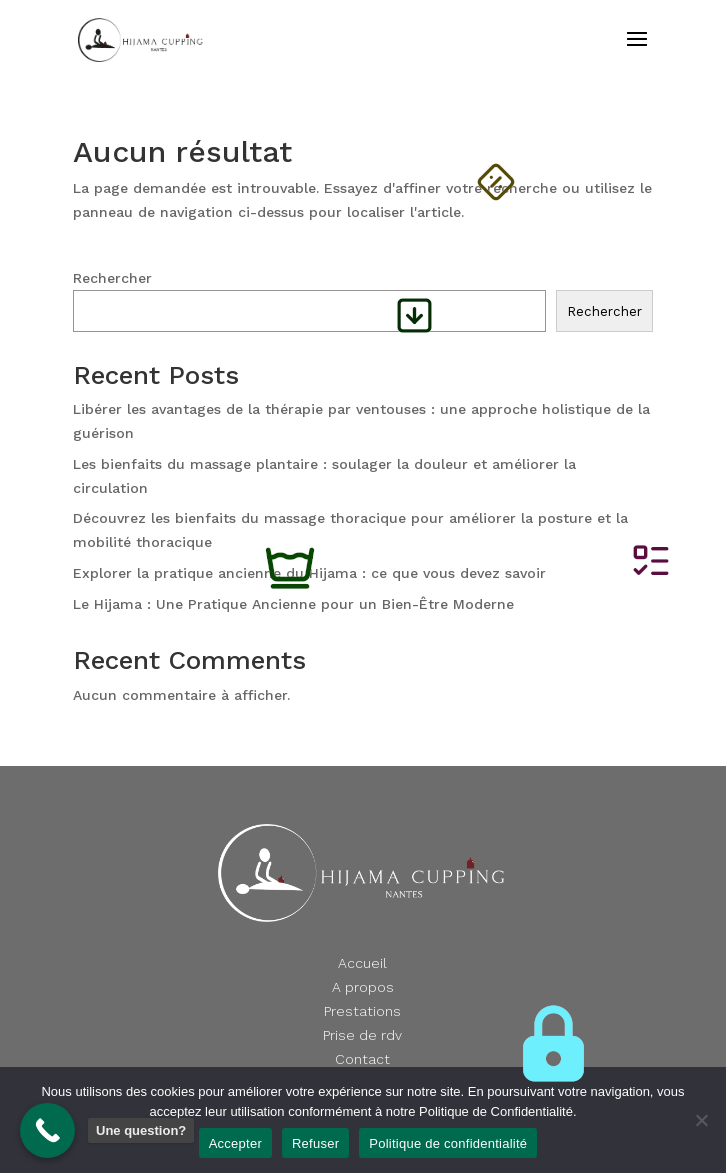 The image size is (726, 1173). I want to click on view your to-do list, so click(651, 561).